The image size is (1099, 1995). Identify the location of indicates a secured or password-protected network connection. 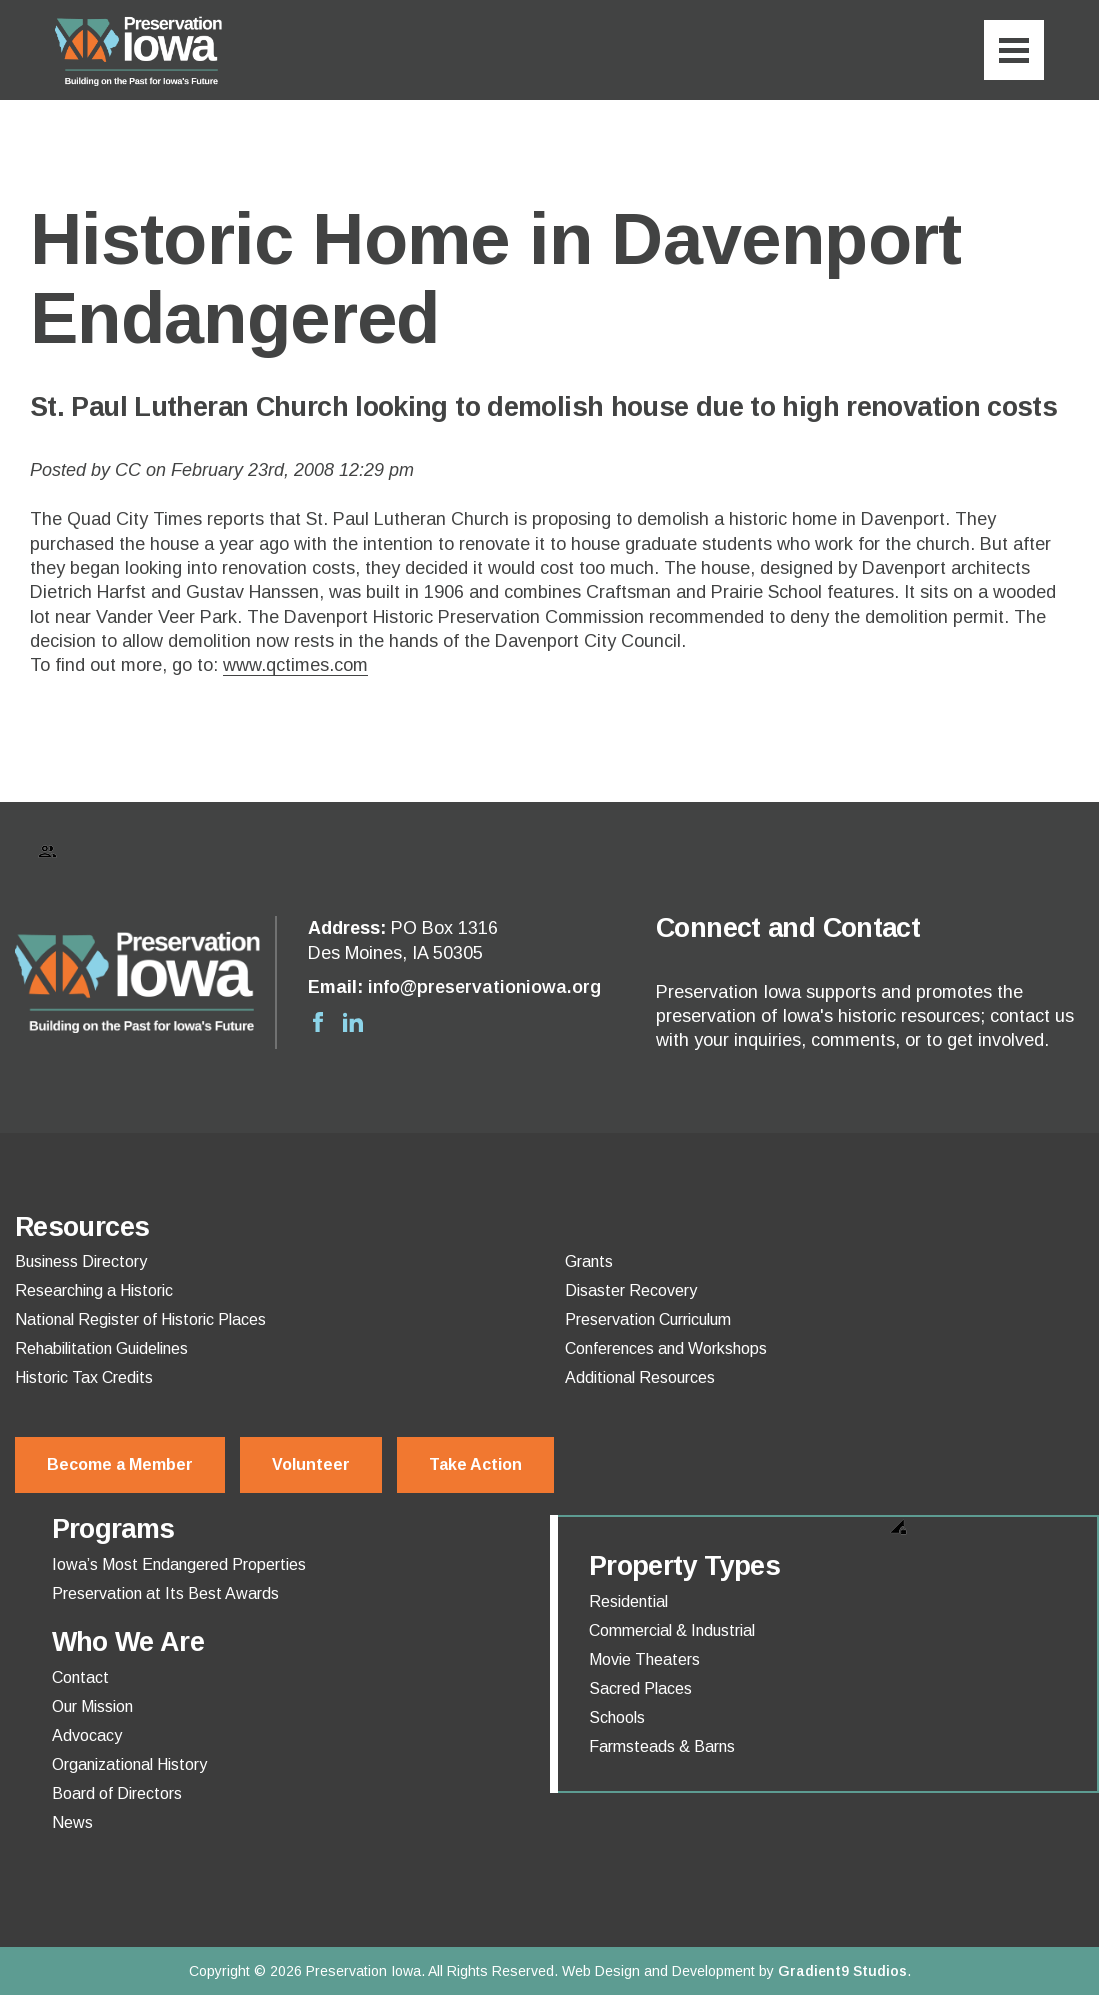
(898, 1527).